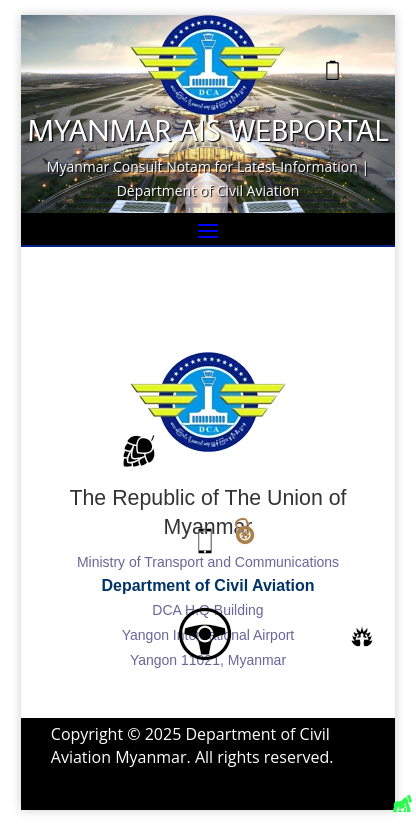  Describe the element at coordinates (205, 634) in the screenshot. I see `access driving or vehicle controls` at that location.